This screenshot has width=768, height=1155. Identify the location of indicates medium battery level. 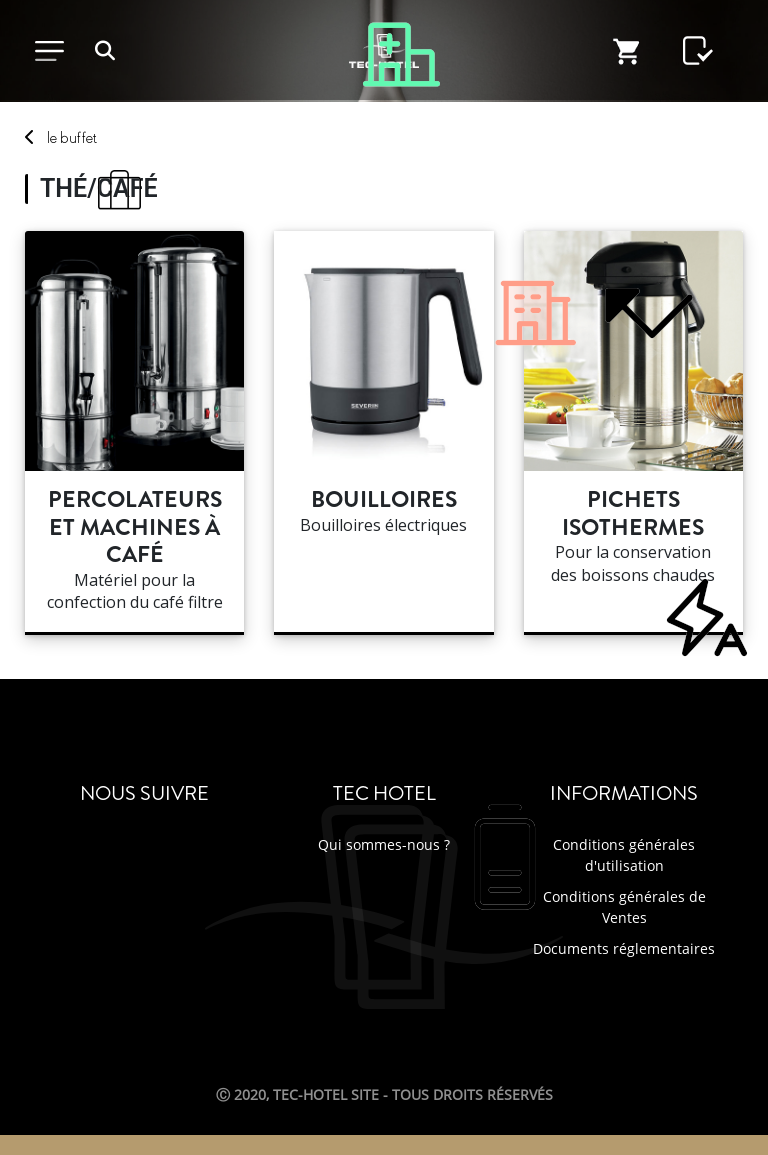
(505, 859).